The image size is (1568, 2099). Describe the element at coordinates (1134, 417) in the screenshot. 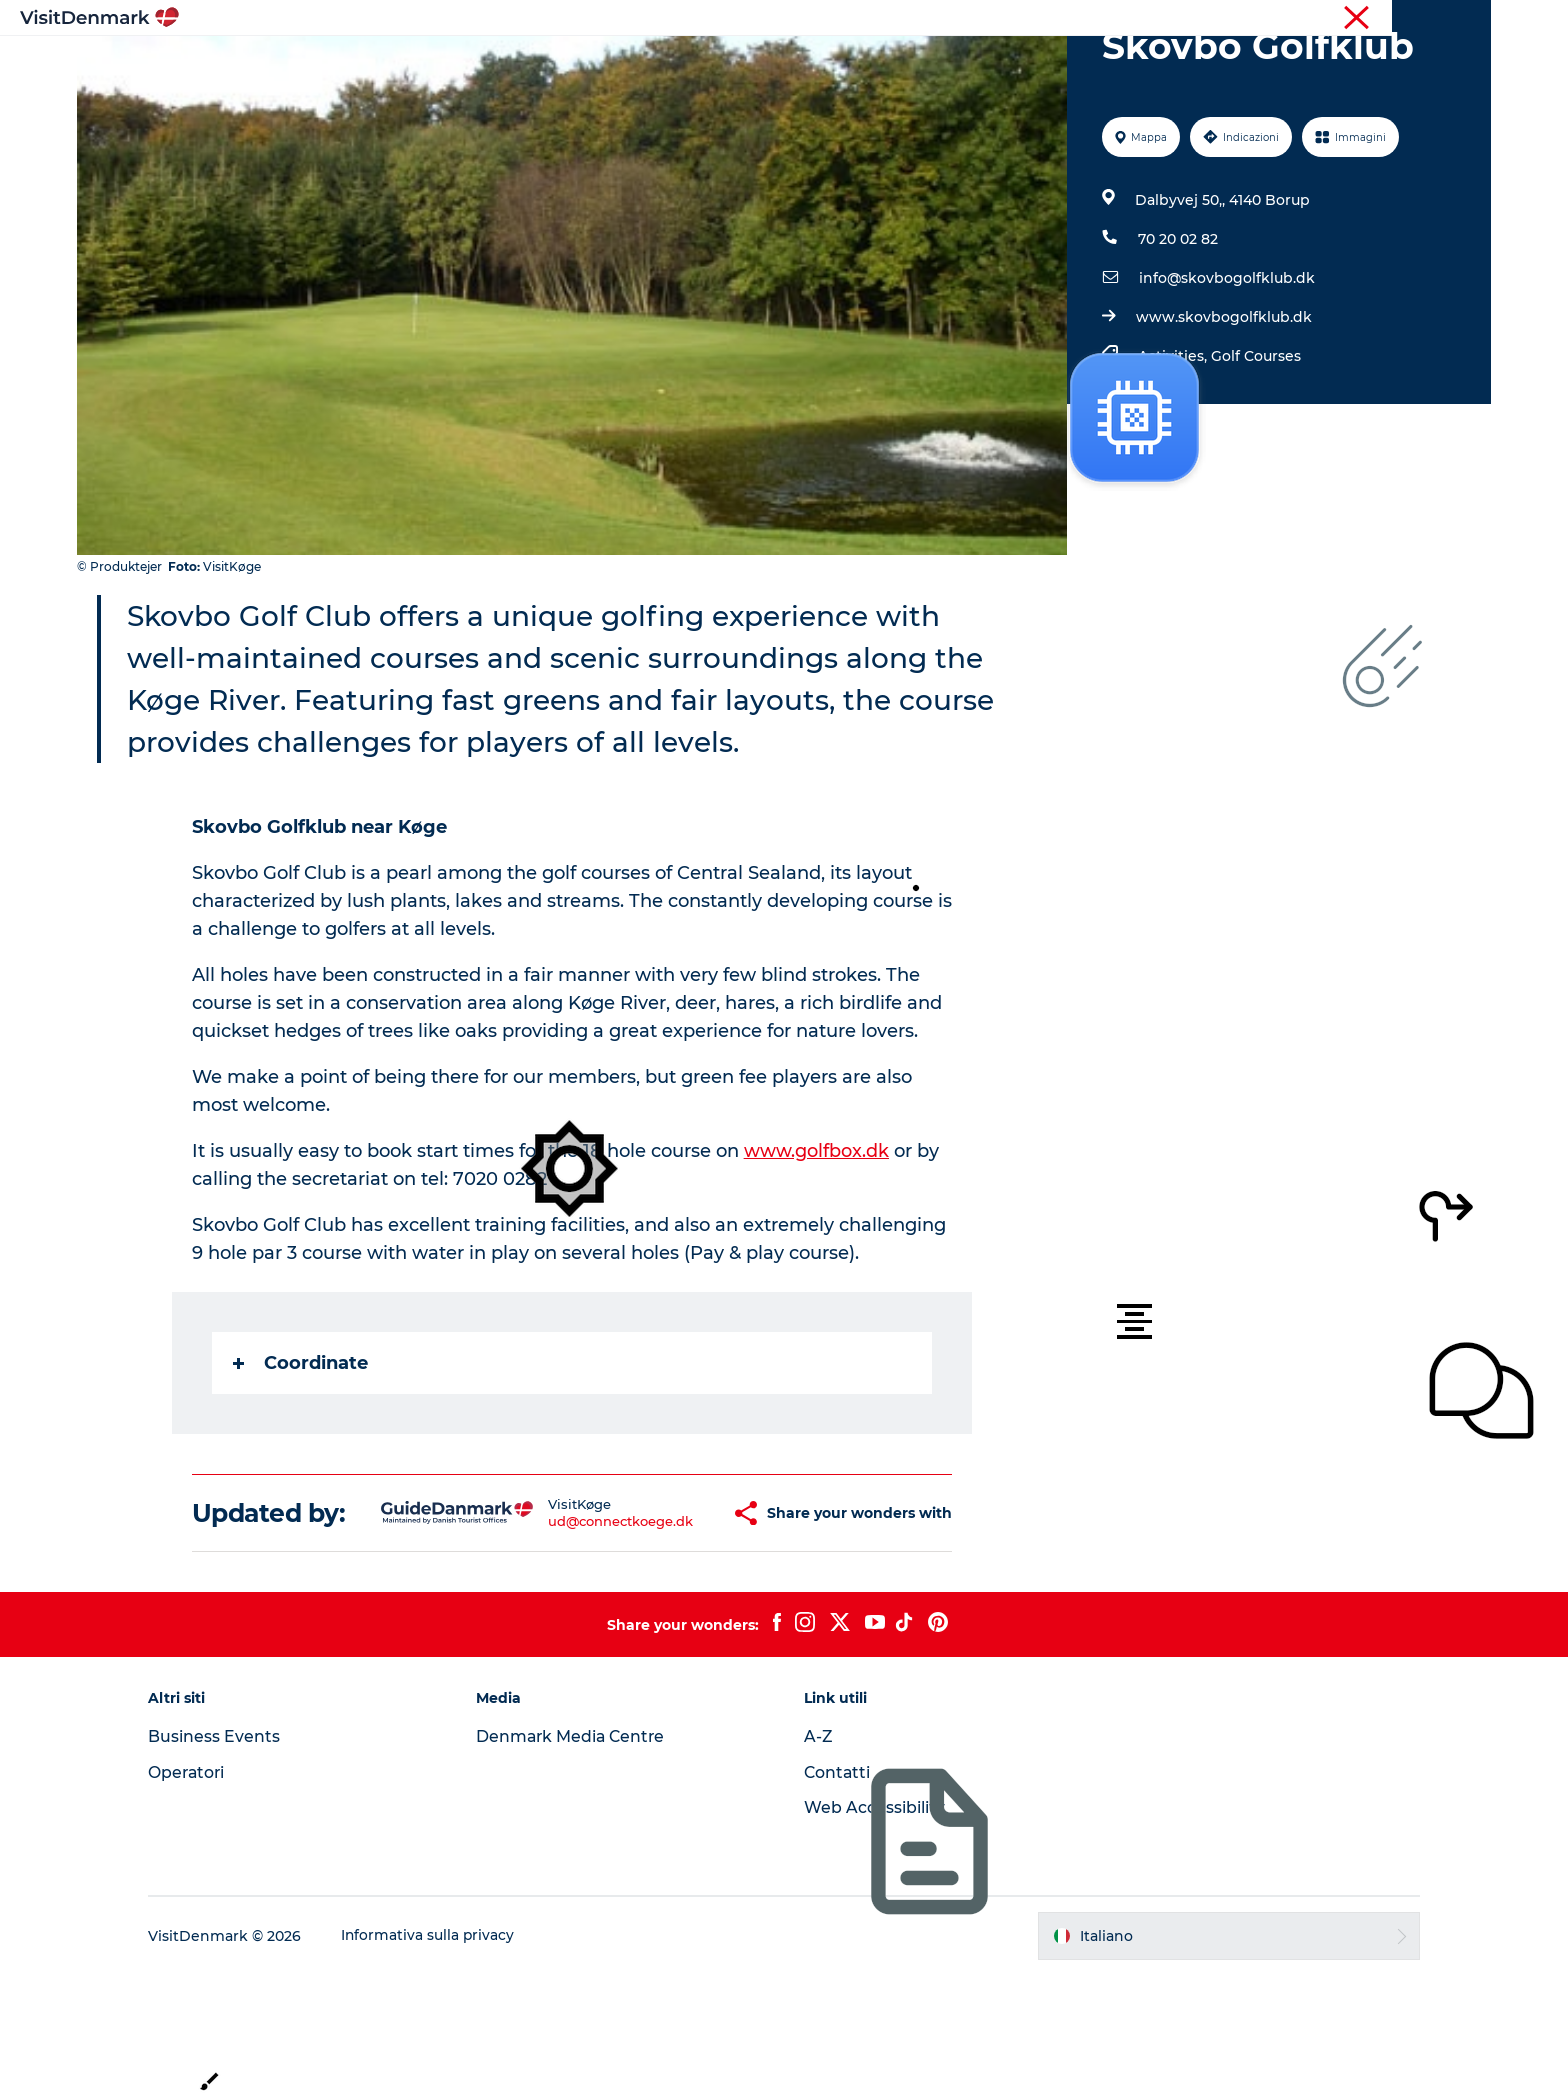

I see `browse electronics or hardware apps` at that location.